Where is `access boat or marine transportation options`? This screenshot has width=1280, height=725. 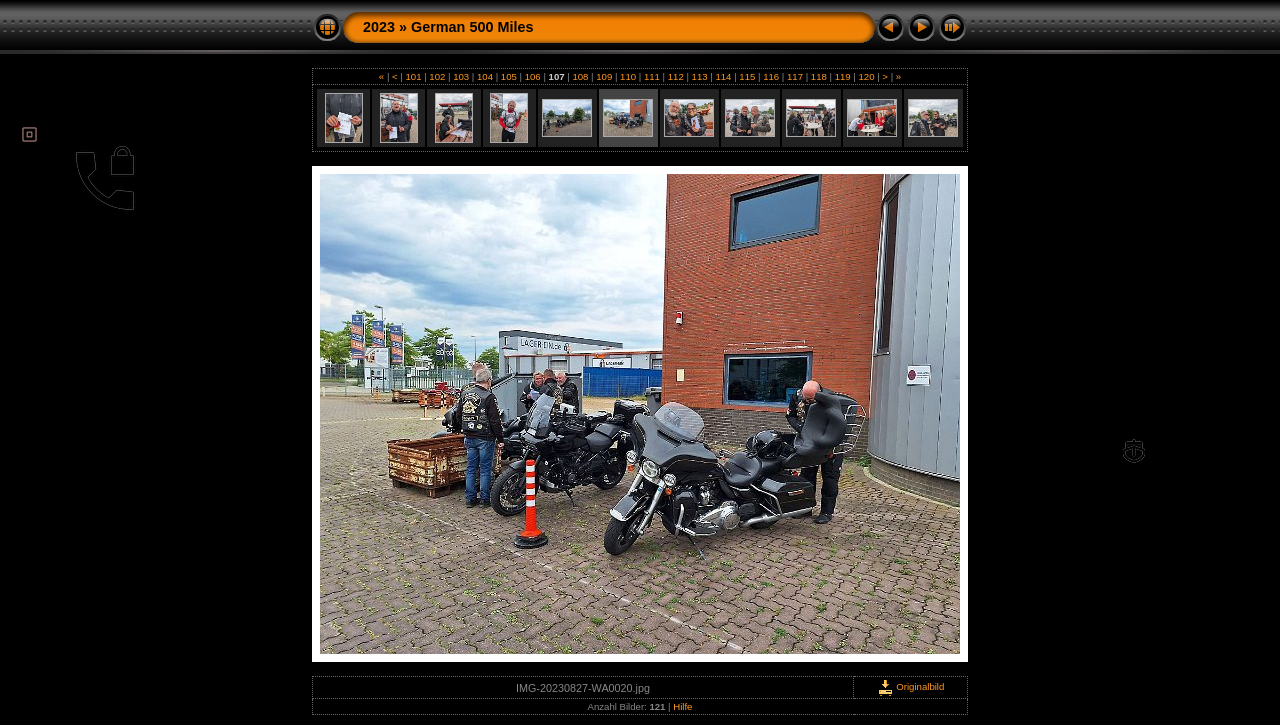
access boat or marine transportation options is located at coordinates (1134, 451).